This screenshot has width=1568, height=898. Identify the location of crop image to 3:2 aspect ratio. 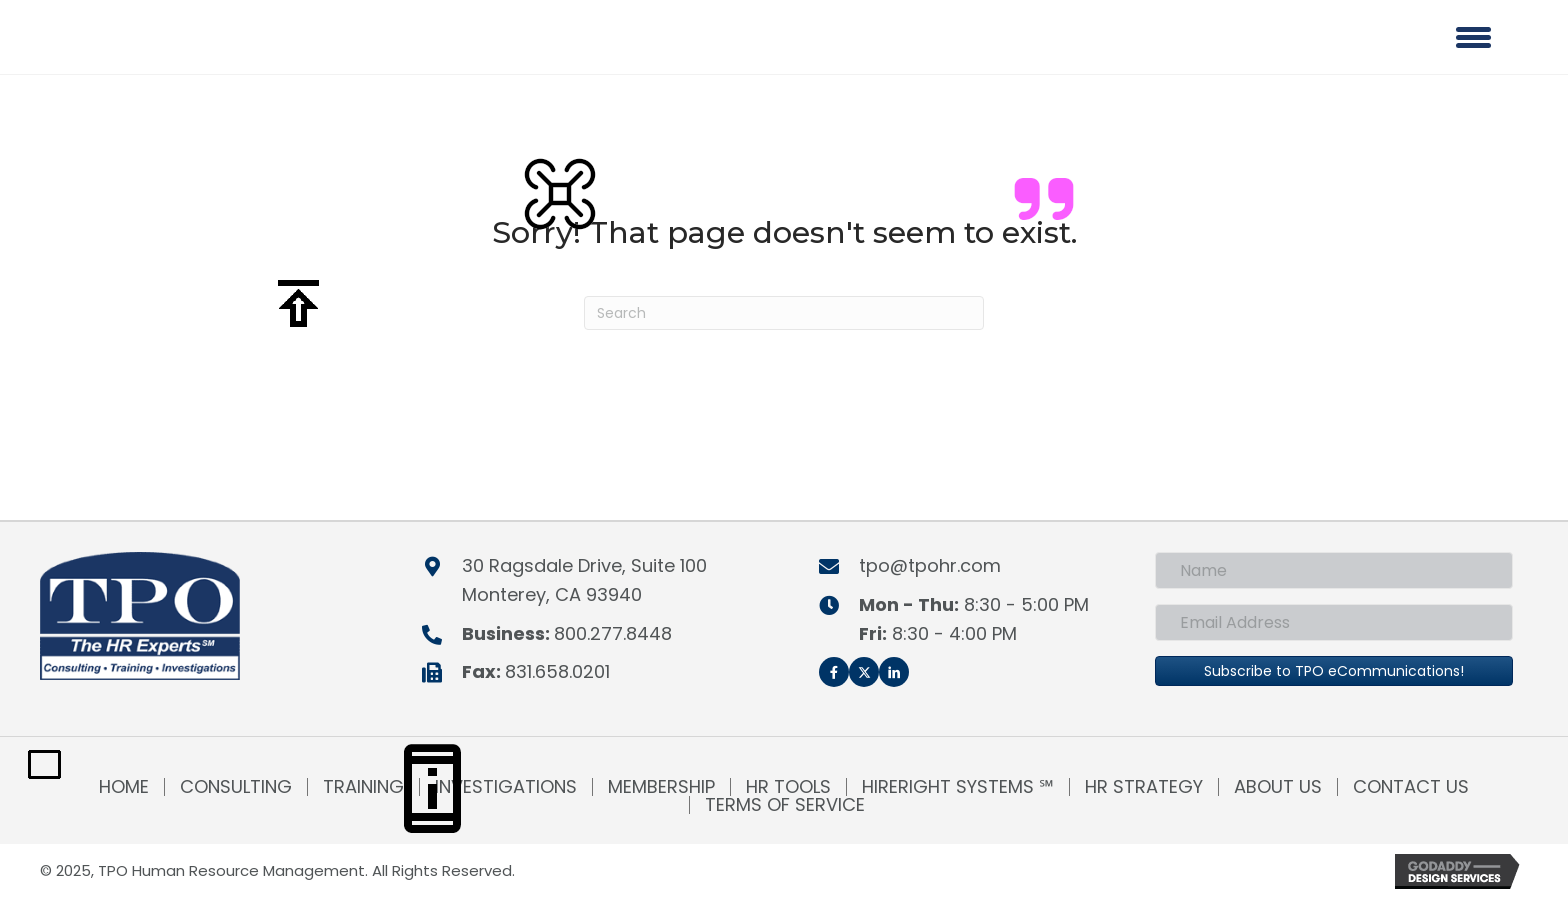
(44, 764).